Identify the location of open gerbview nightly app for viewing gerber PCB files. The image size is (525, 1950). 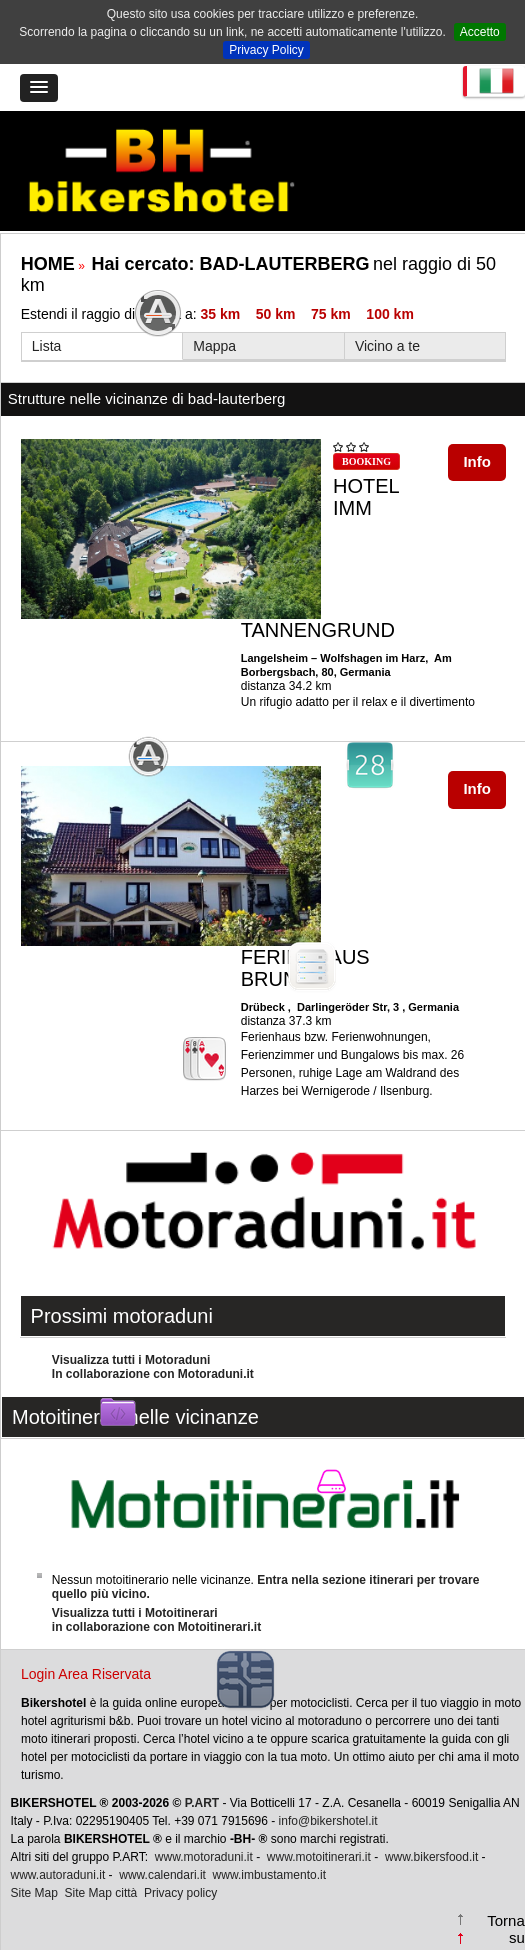
(245, 1679).